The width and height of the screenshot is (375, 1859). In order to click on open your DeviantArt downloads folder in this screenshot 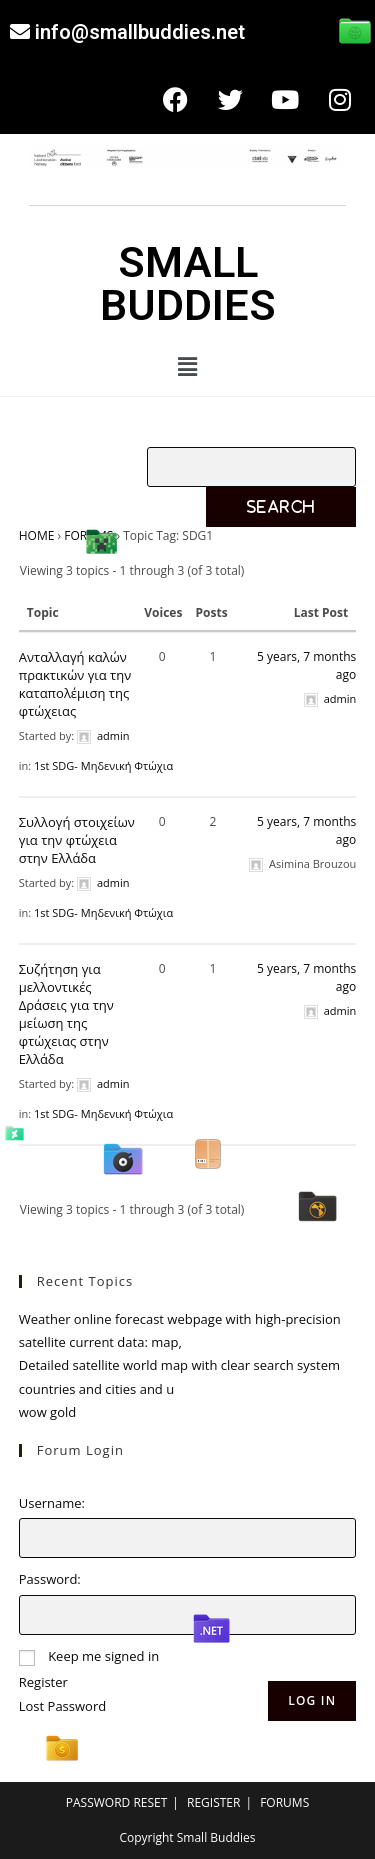, I will do `click(14, 1133)`.